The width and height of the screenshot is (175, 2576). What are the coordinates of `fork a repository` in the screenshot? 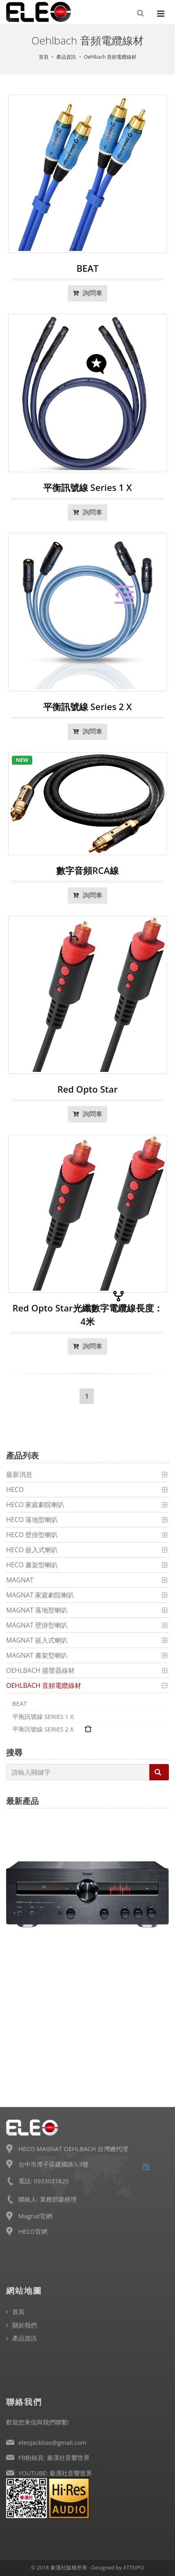 It's located at (118, 1296).